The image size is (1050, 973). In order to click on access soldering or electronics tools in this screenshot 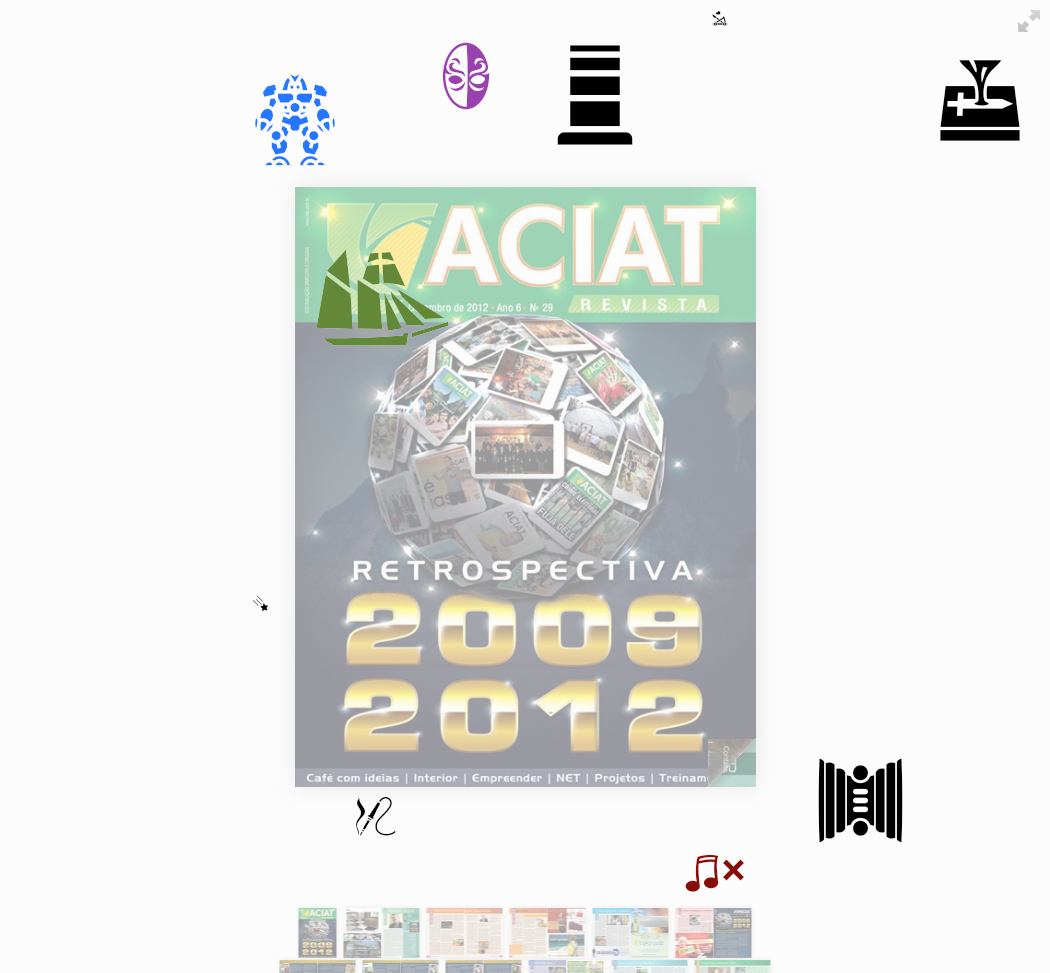, I will do `click(375, 817)`.